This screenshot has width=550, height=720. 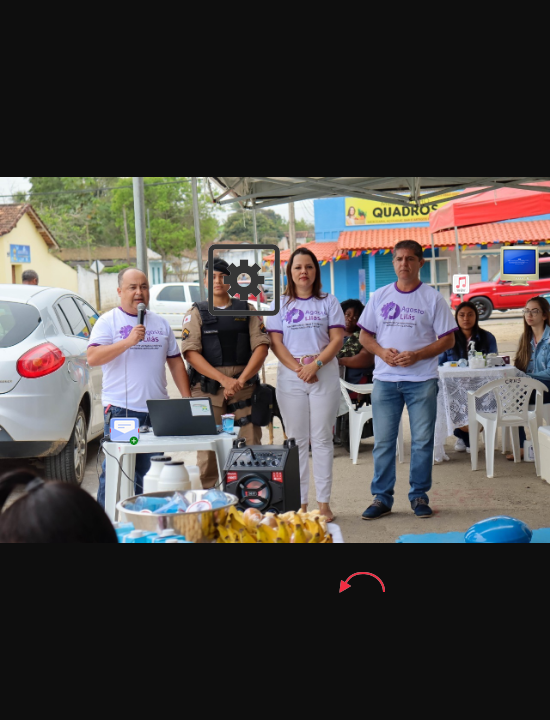 What do you see at coordinates (244, 280) in the screenshot?
I see `access other applications or utilities` at bounding box center [244, 280].